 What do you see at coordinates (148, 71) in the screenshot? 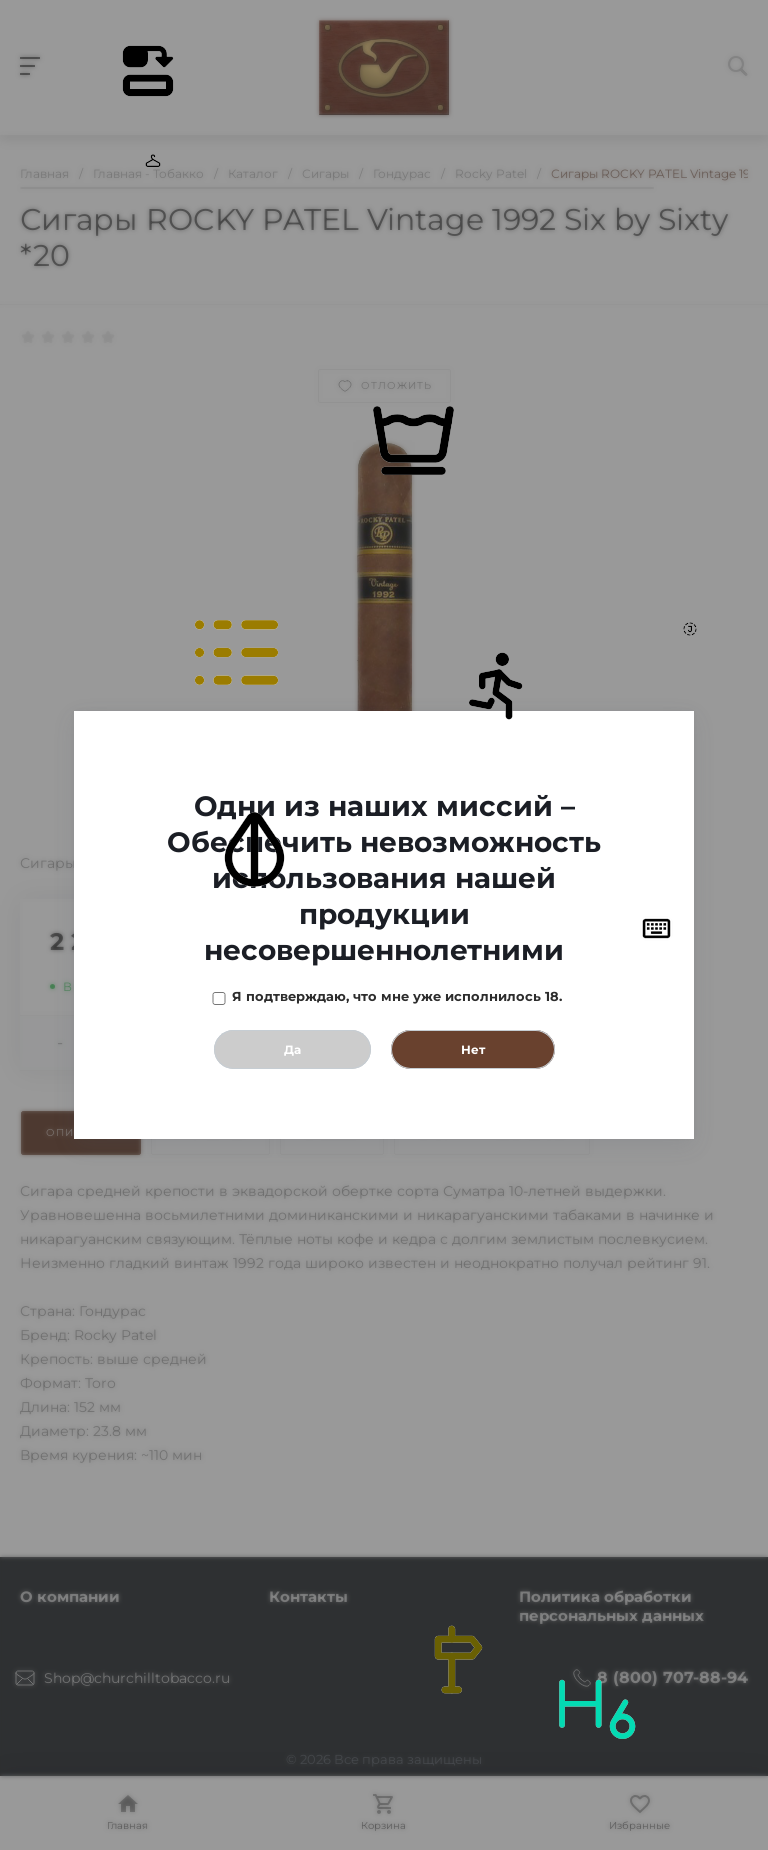
I see `view predecessor tasks in a workflow` at bounding box center [148, 71].